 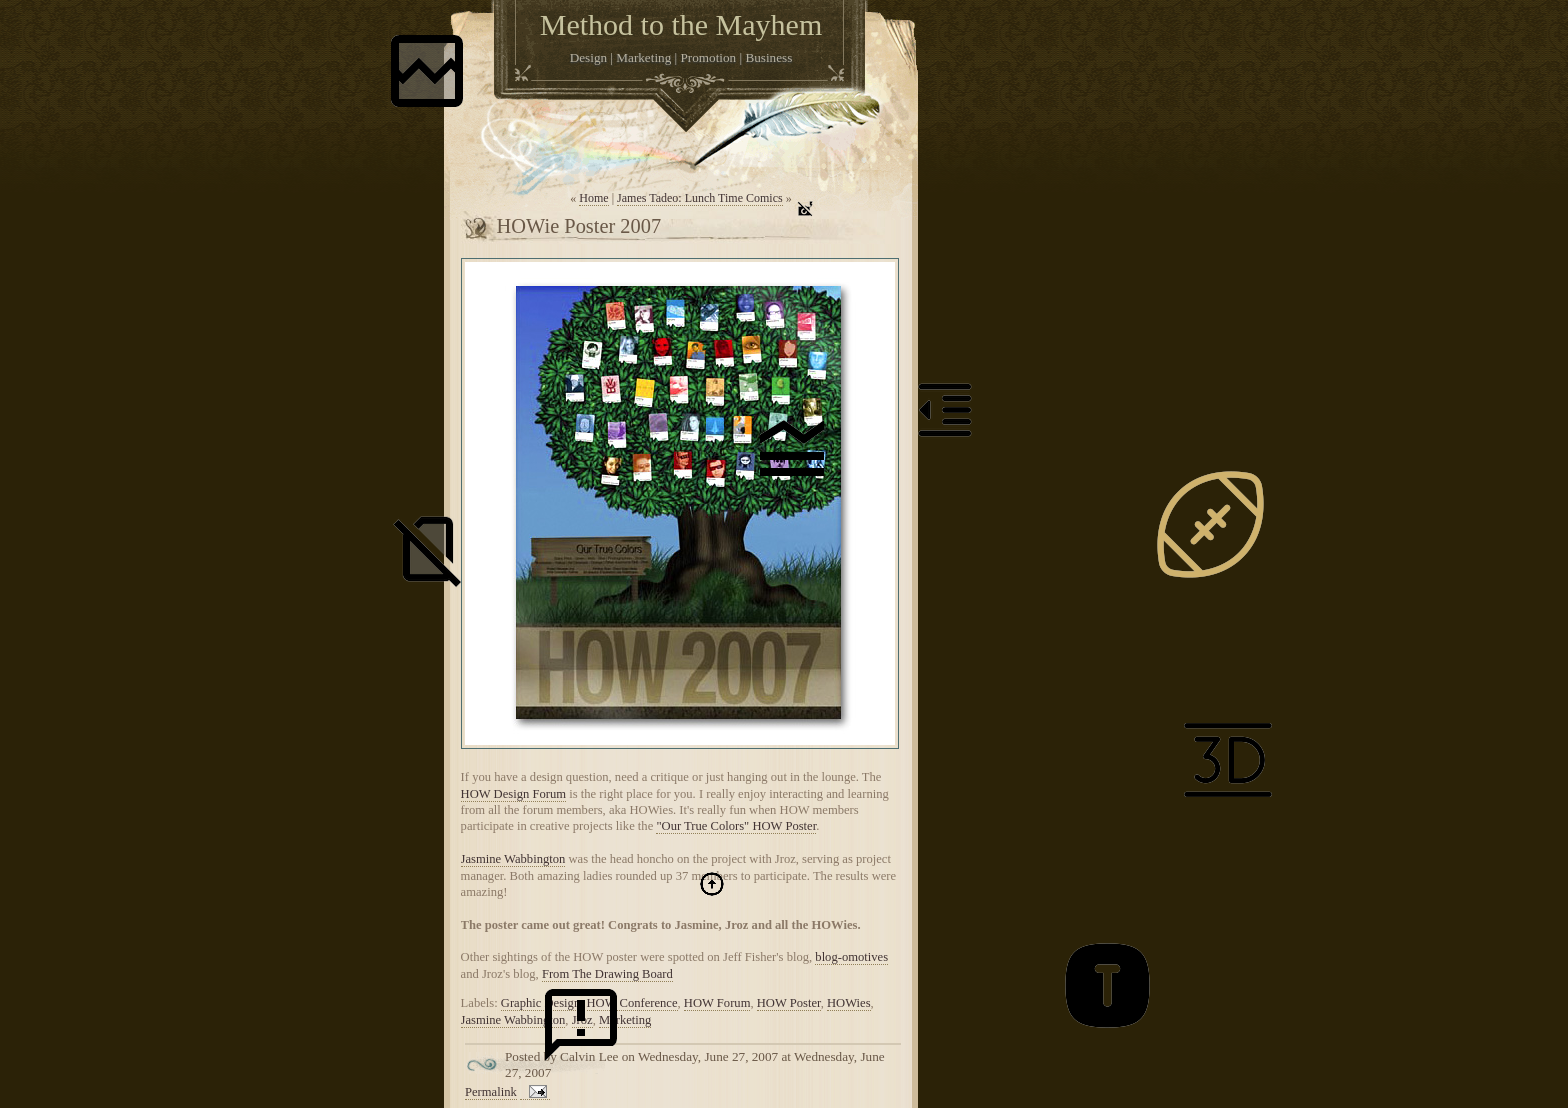 I want to click on toggle map legend visibility, so click(x=792, y=448).